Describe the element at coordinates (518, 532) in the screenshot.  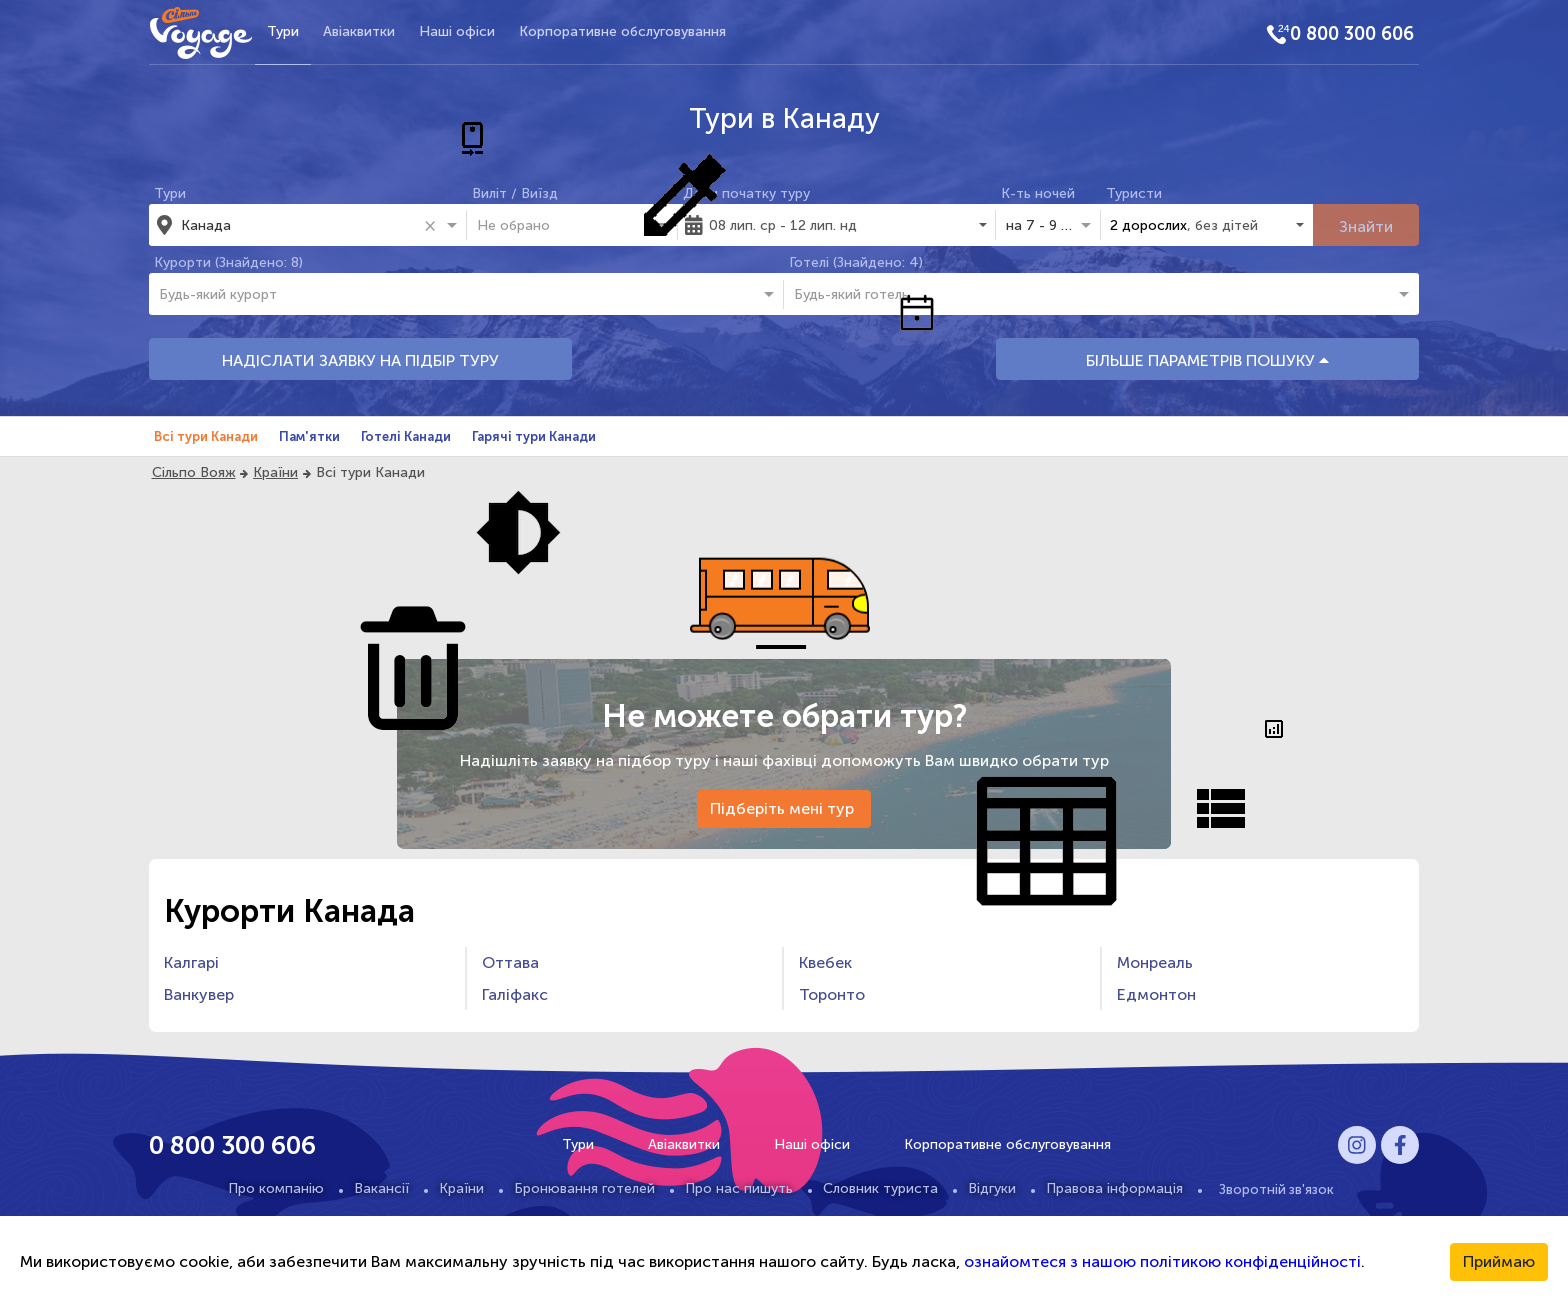
I see `adjust screen brightness level` at that location.